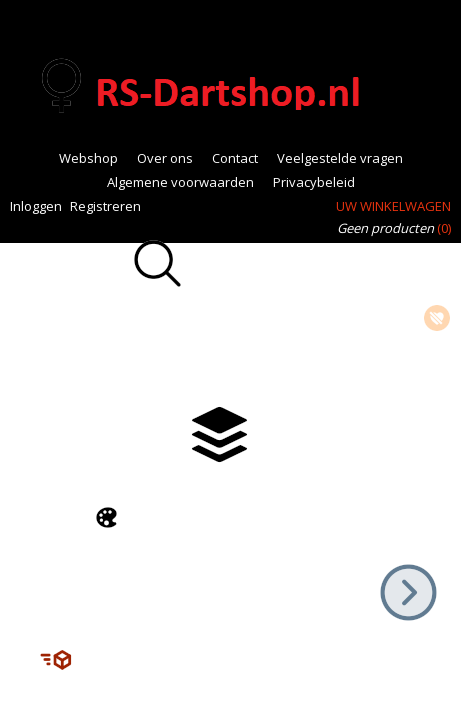 This screenshot has width=461, height=720. Describe the element at coordinates (437, 318) in the screenshot. I see `remove from favorites` at that location.